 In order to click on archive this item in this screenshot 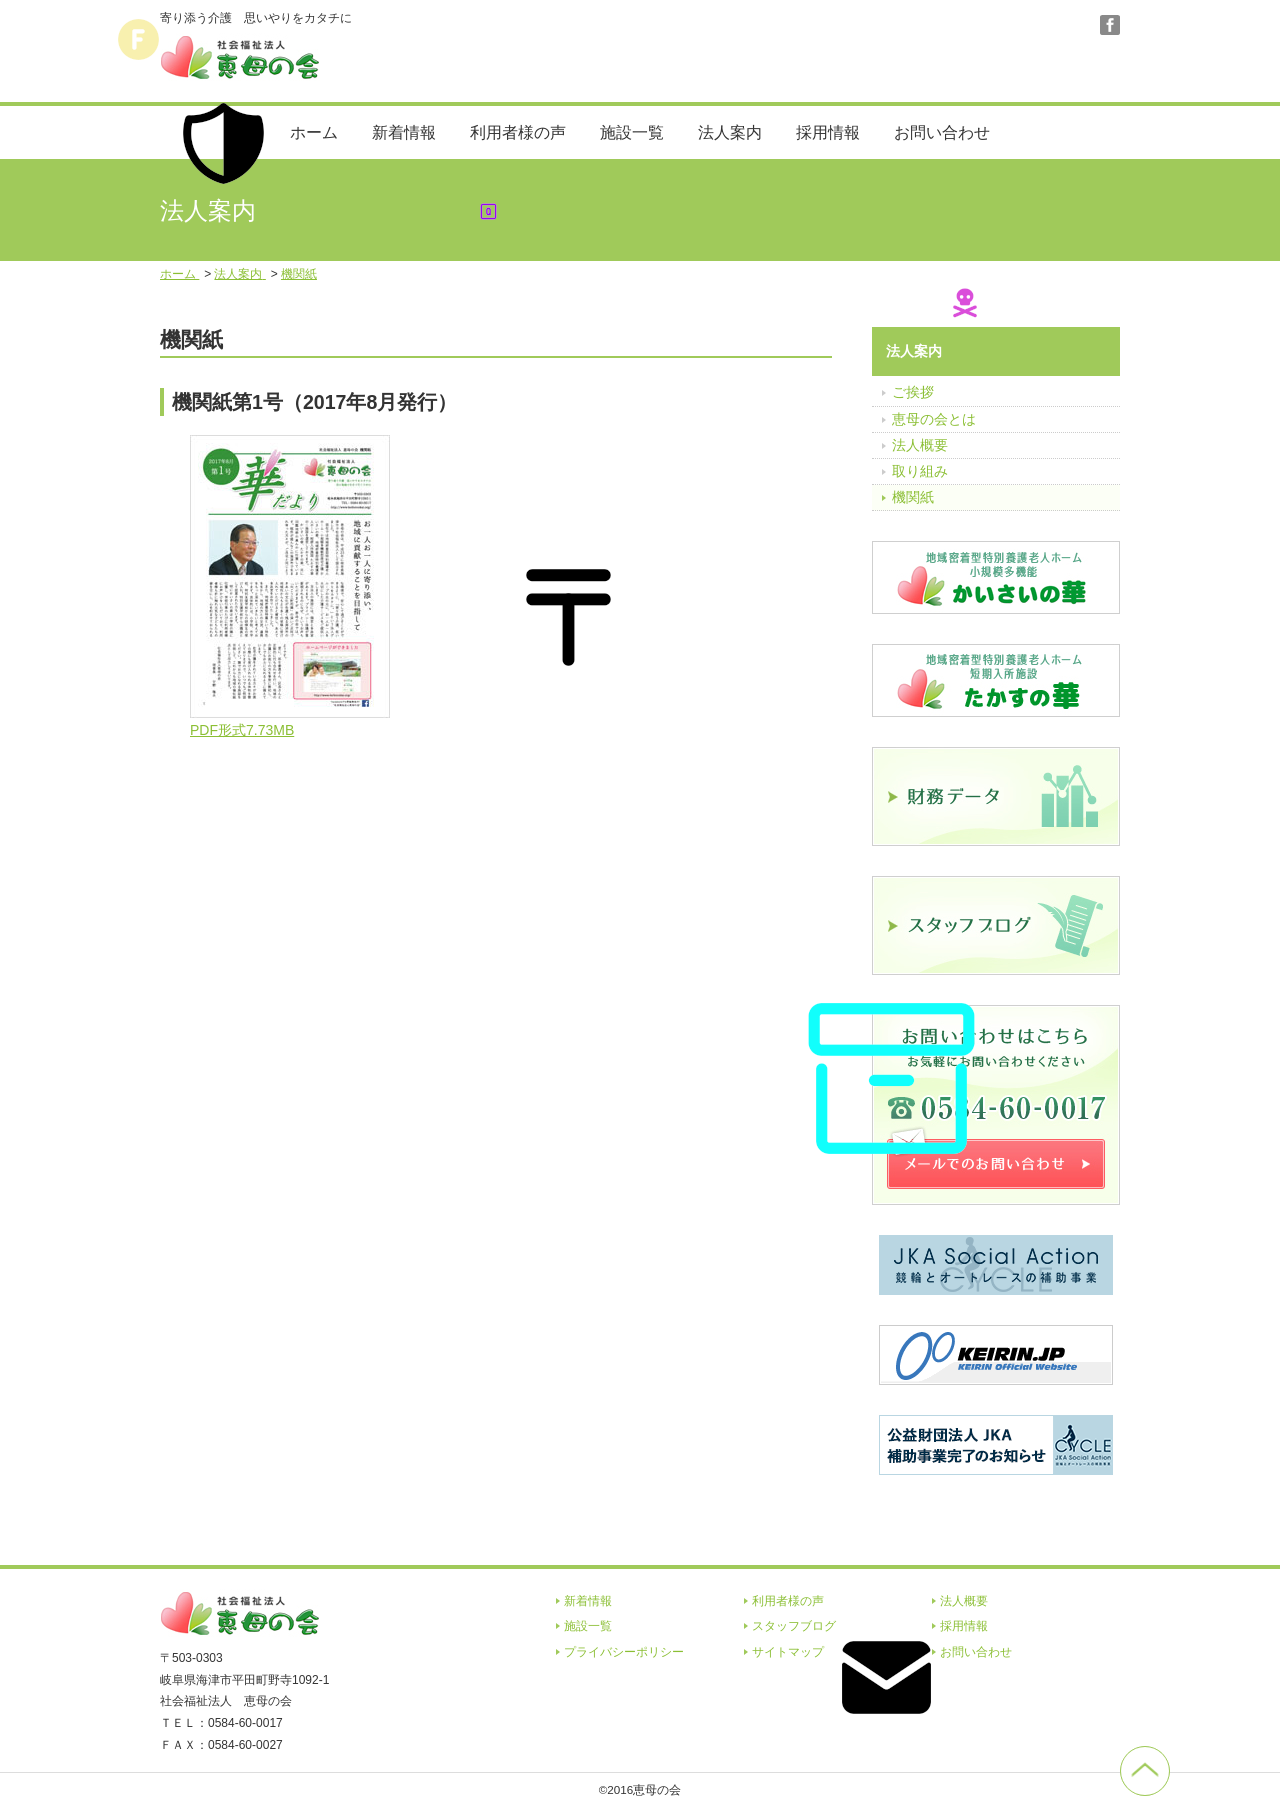, I will do `click(891, 1078)`.